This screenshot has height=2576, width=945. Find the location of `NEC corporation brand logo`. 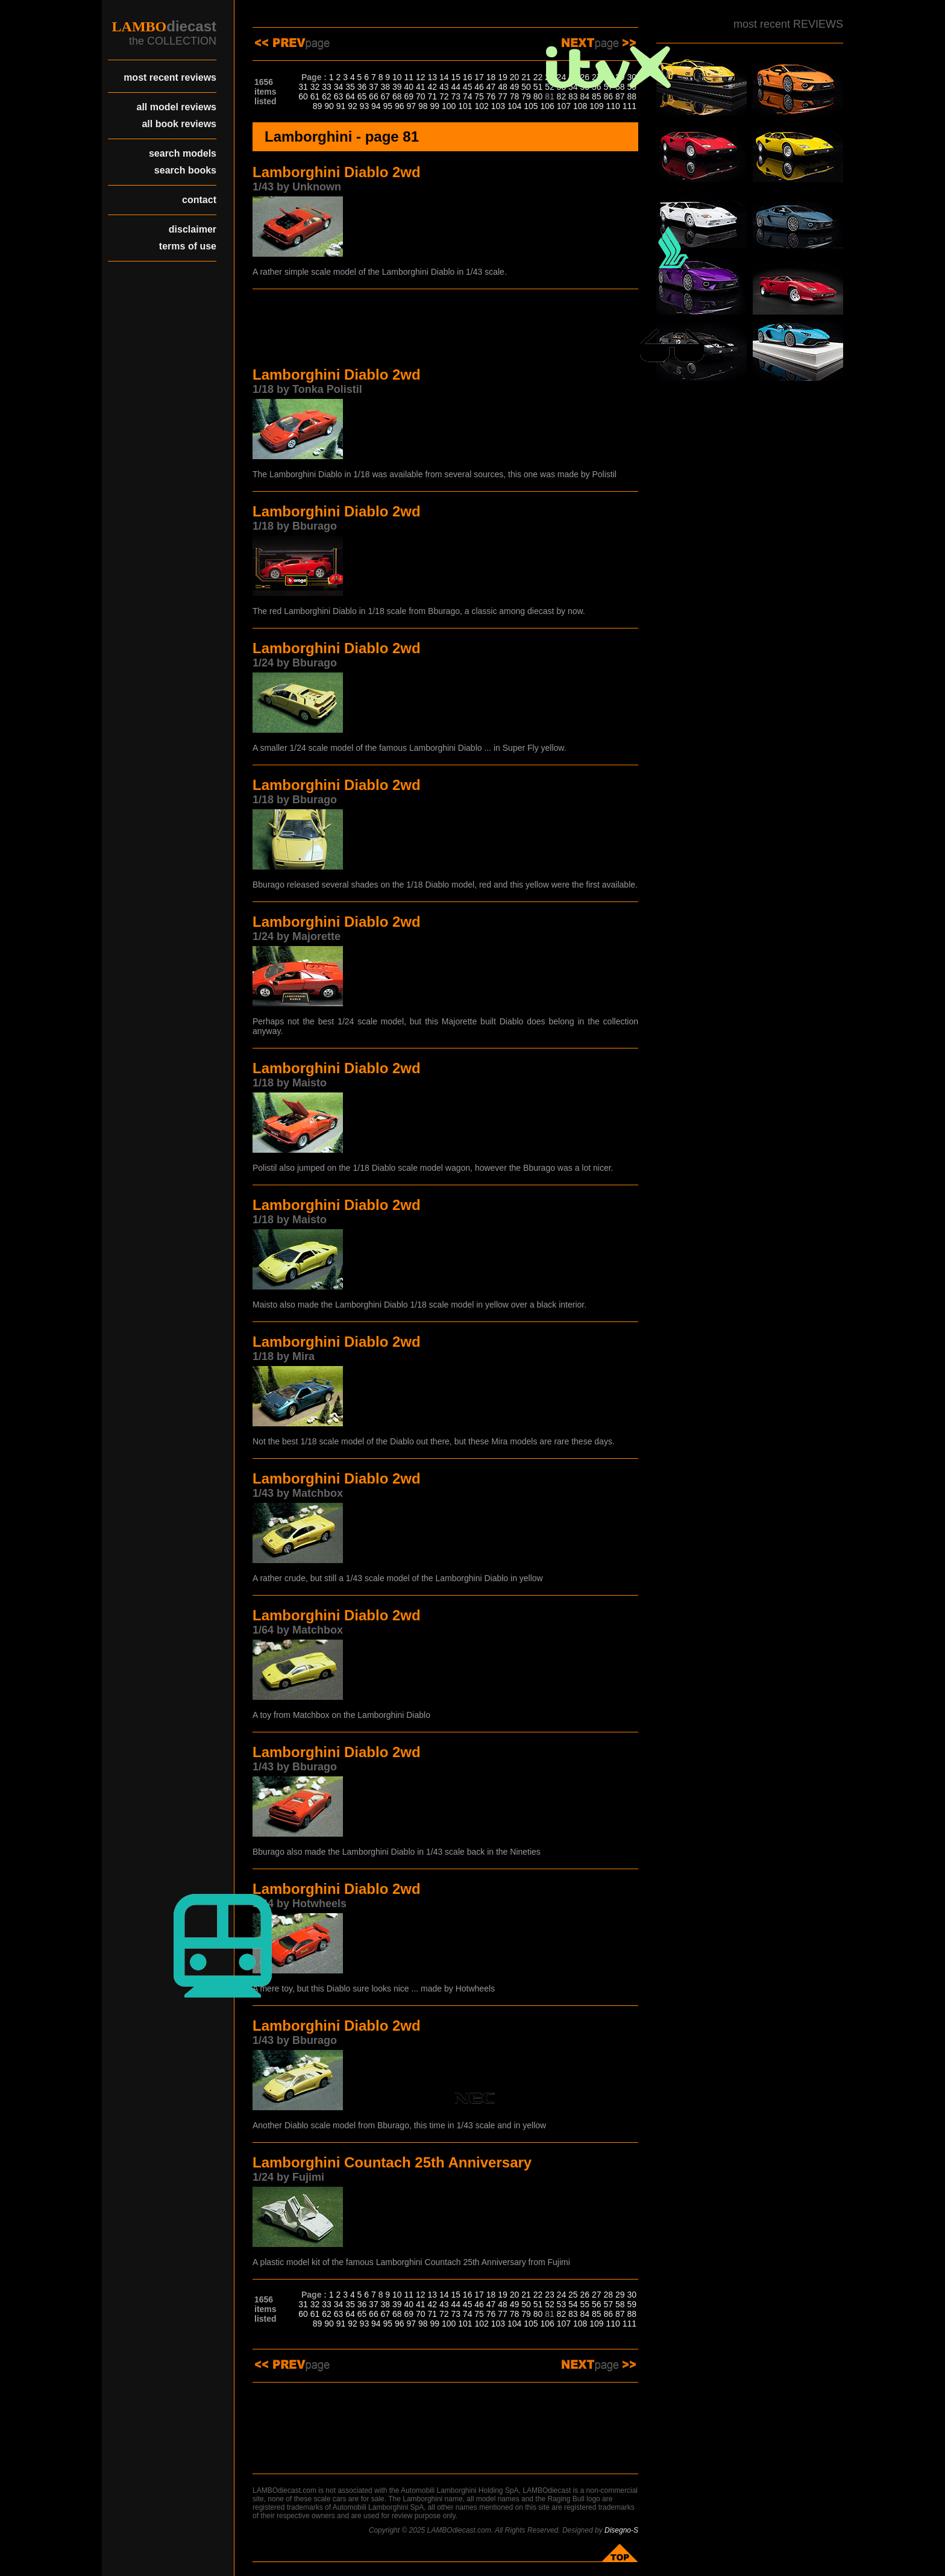

NEC corporation brand logo is located at coordinates (475, 2098).